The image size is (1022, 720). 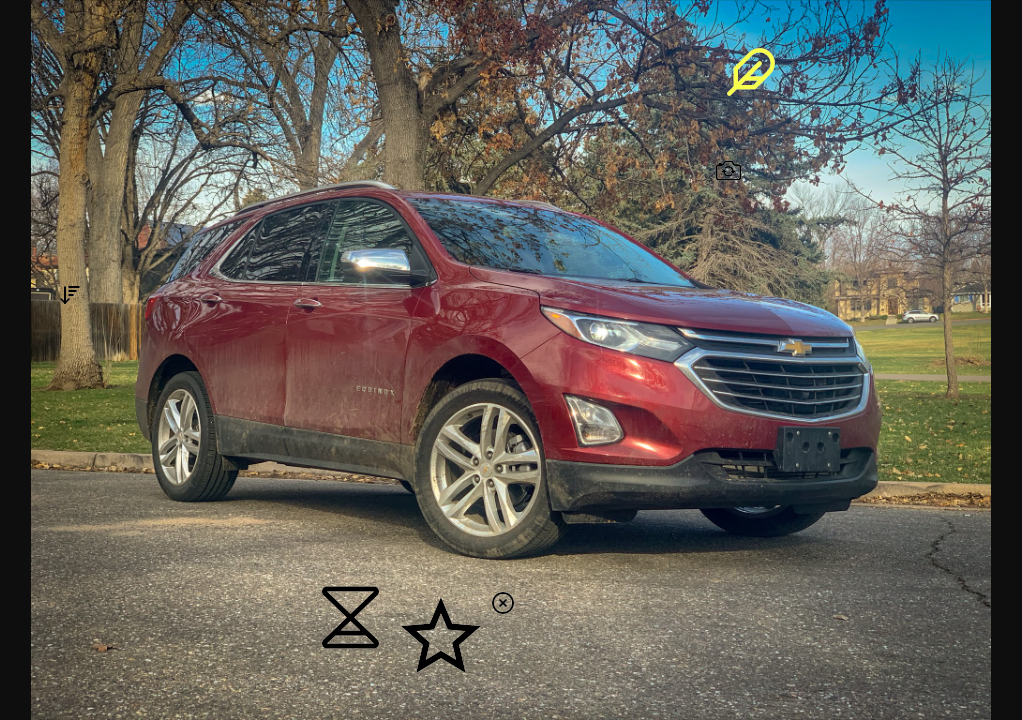 I want to click on compose a new message or note, so click(x=751, y=72).